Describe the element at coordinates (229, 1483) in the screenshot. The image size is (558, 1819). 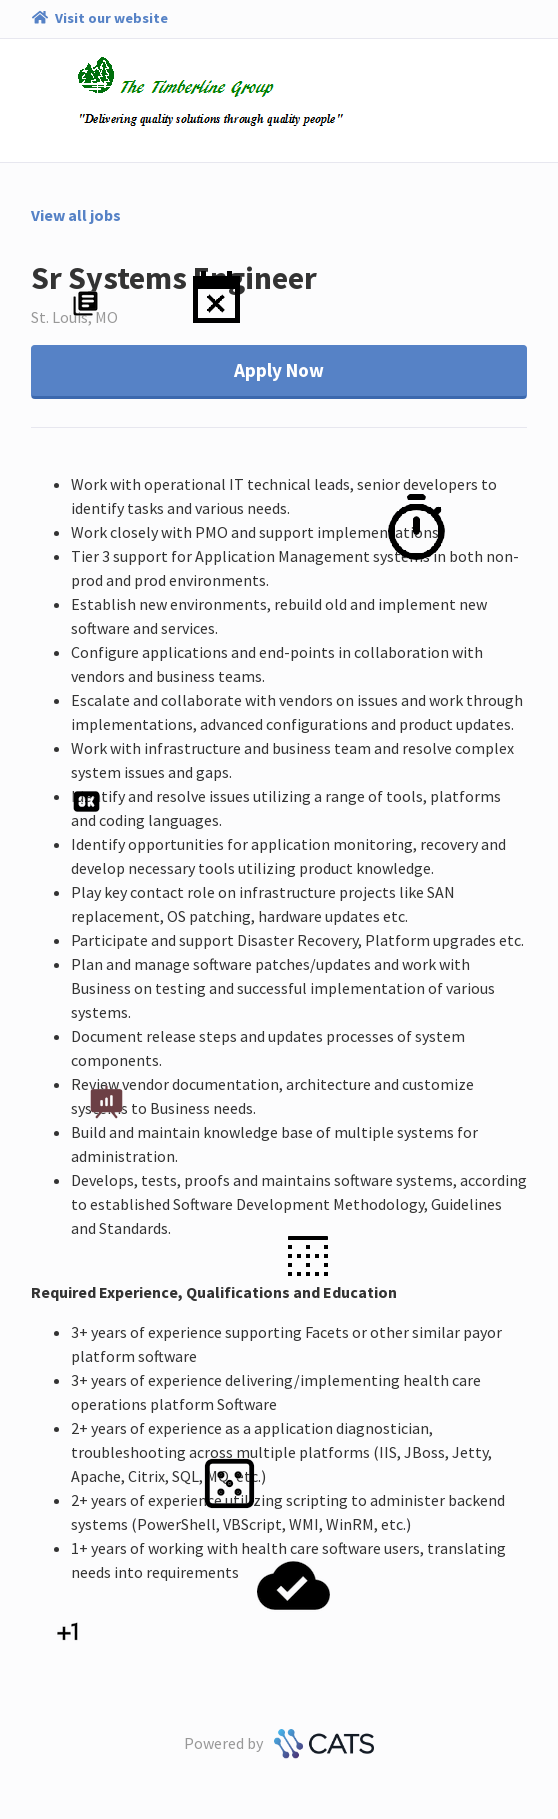
I see `randomize or shuffle content` at that location.